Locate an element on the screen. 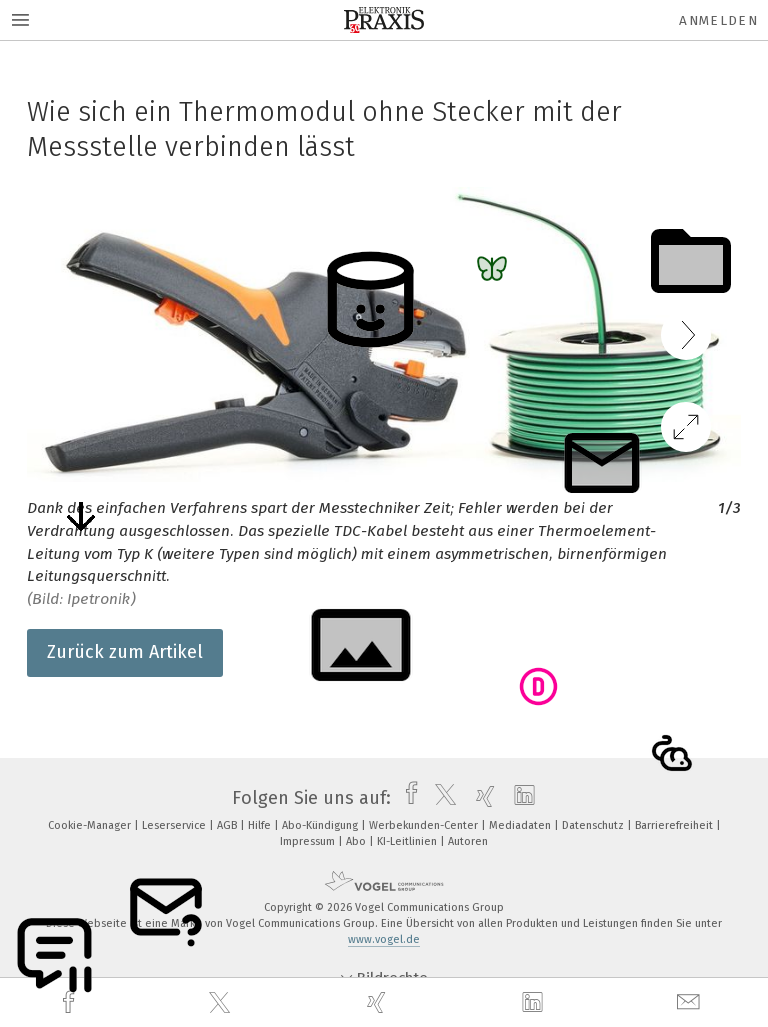 The image size is (768, 1027). view panorama or landscape photos is located at coordinates (361, 645).